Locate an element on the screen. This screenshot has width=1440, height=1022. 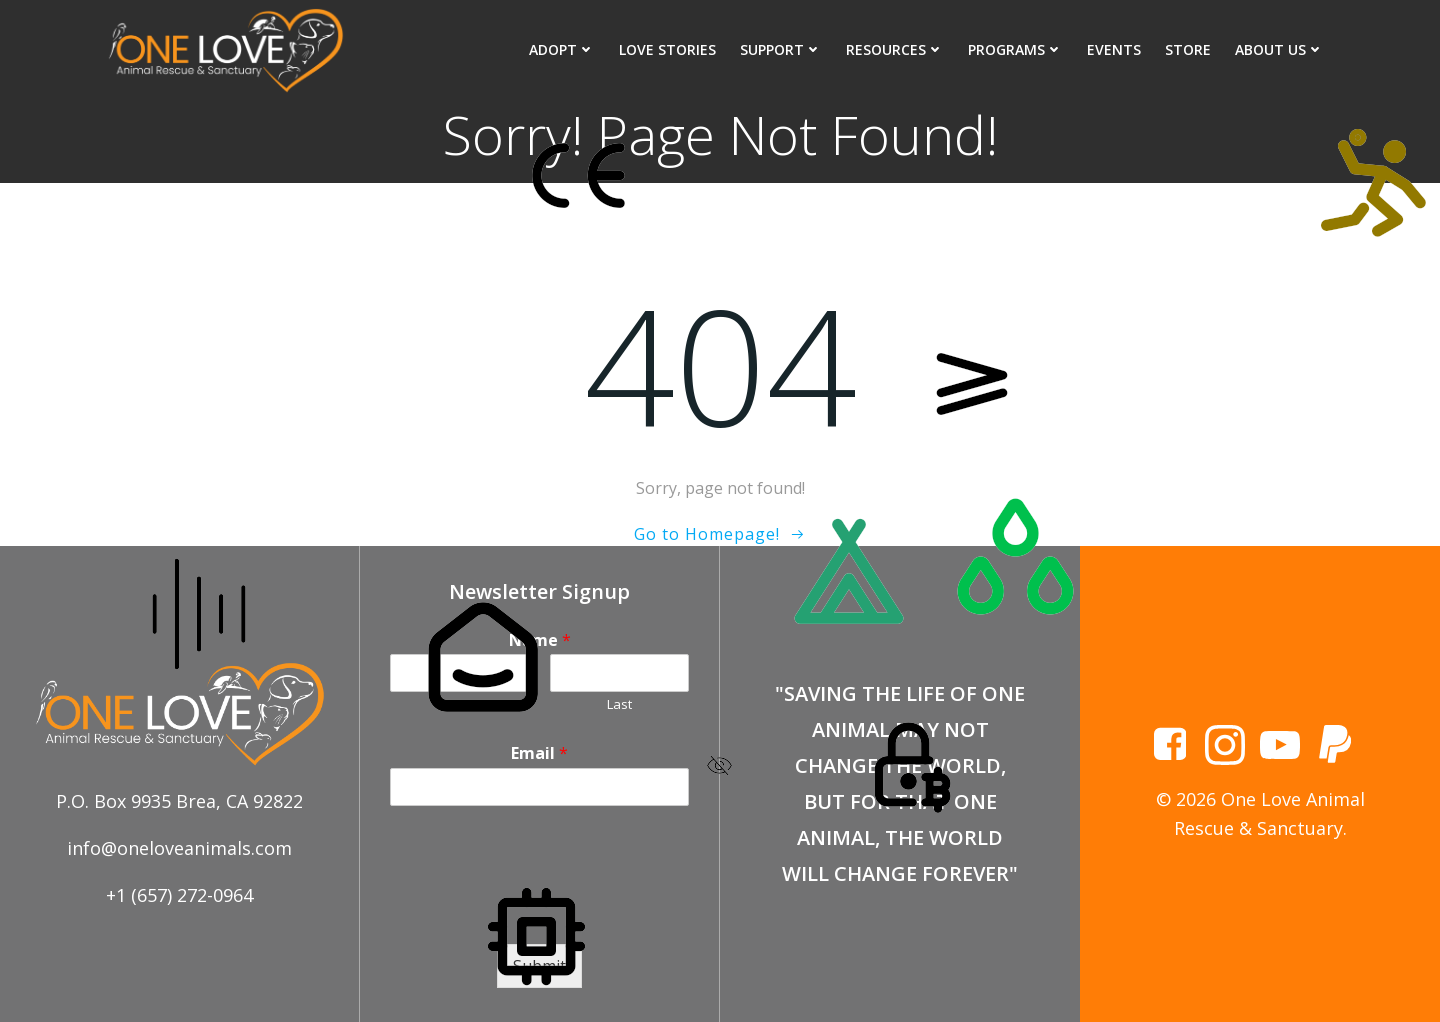
audio or sound visualization is located at coordinates (199, 614).